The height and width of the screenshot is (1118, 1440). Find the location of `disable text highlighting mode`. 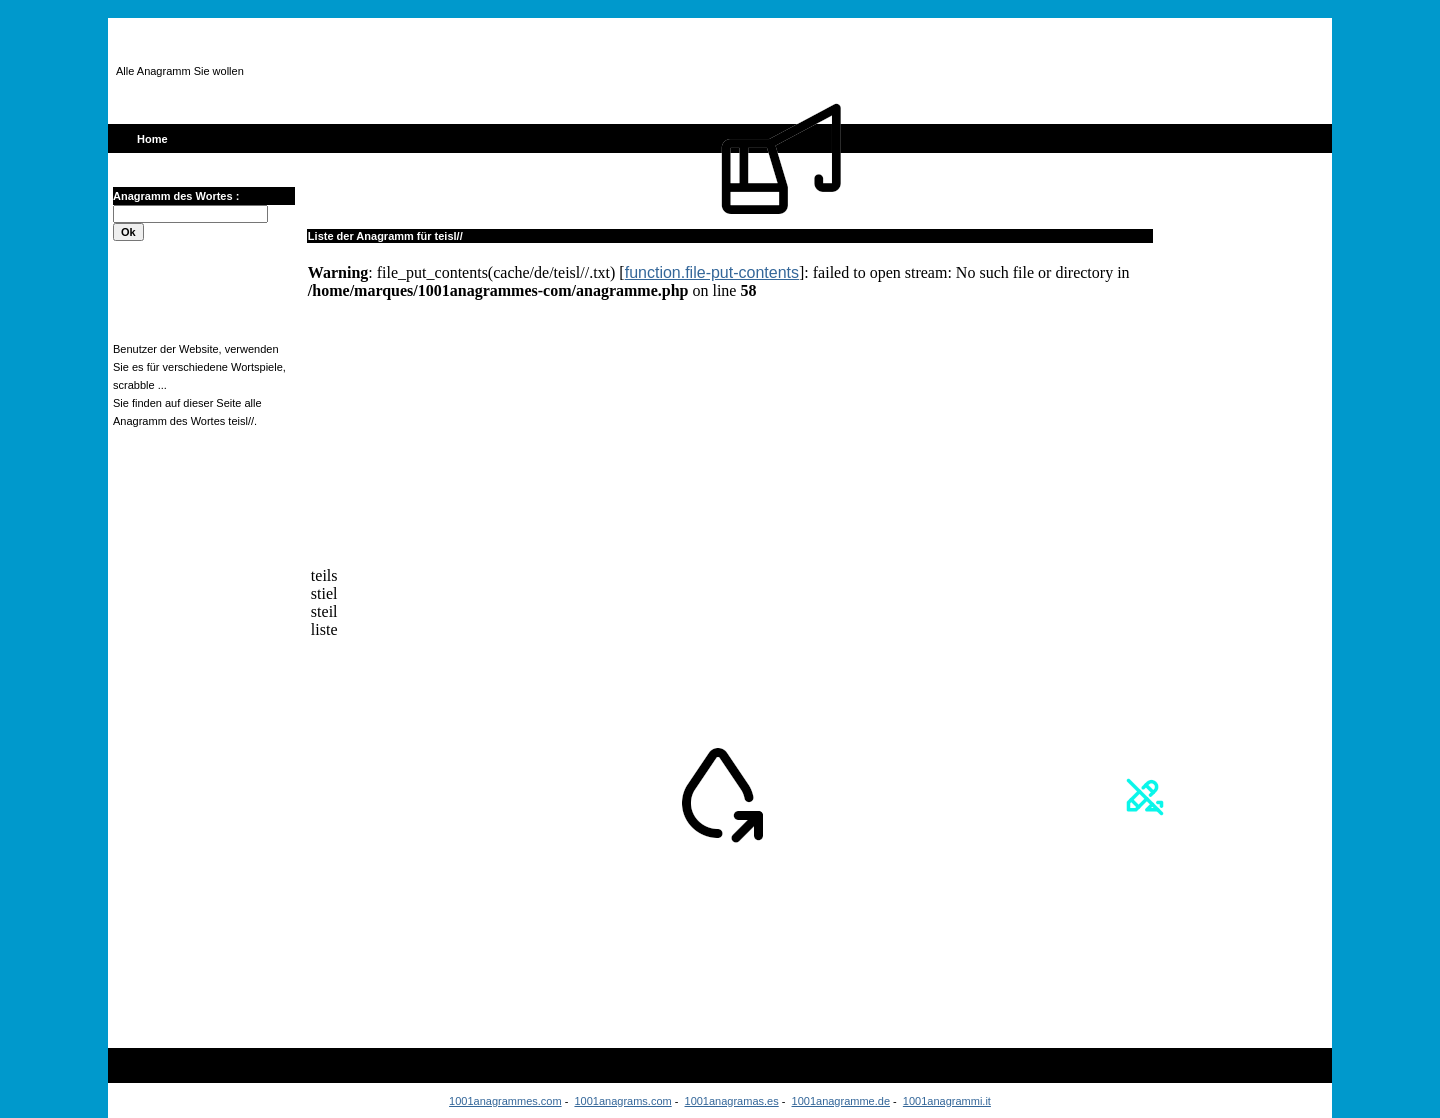

disable text highlighting mode is located at coordinates (1145, 797).